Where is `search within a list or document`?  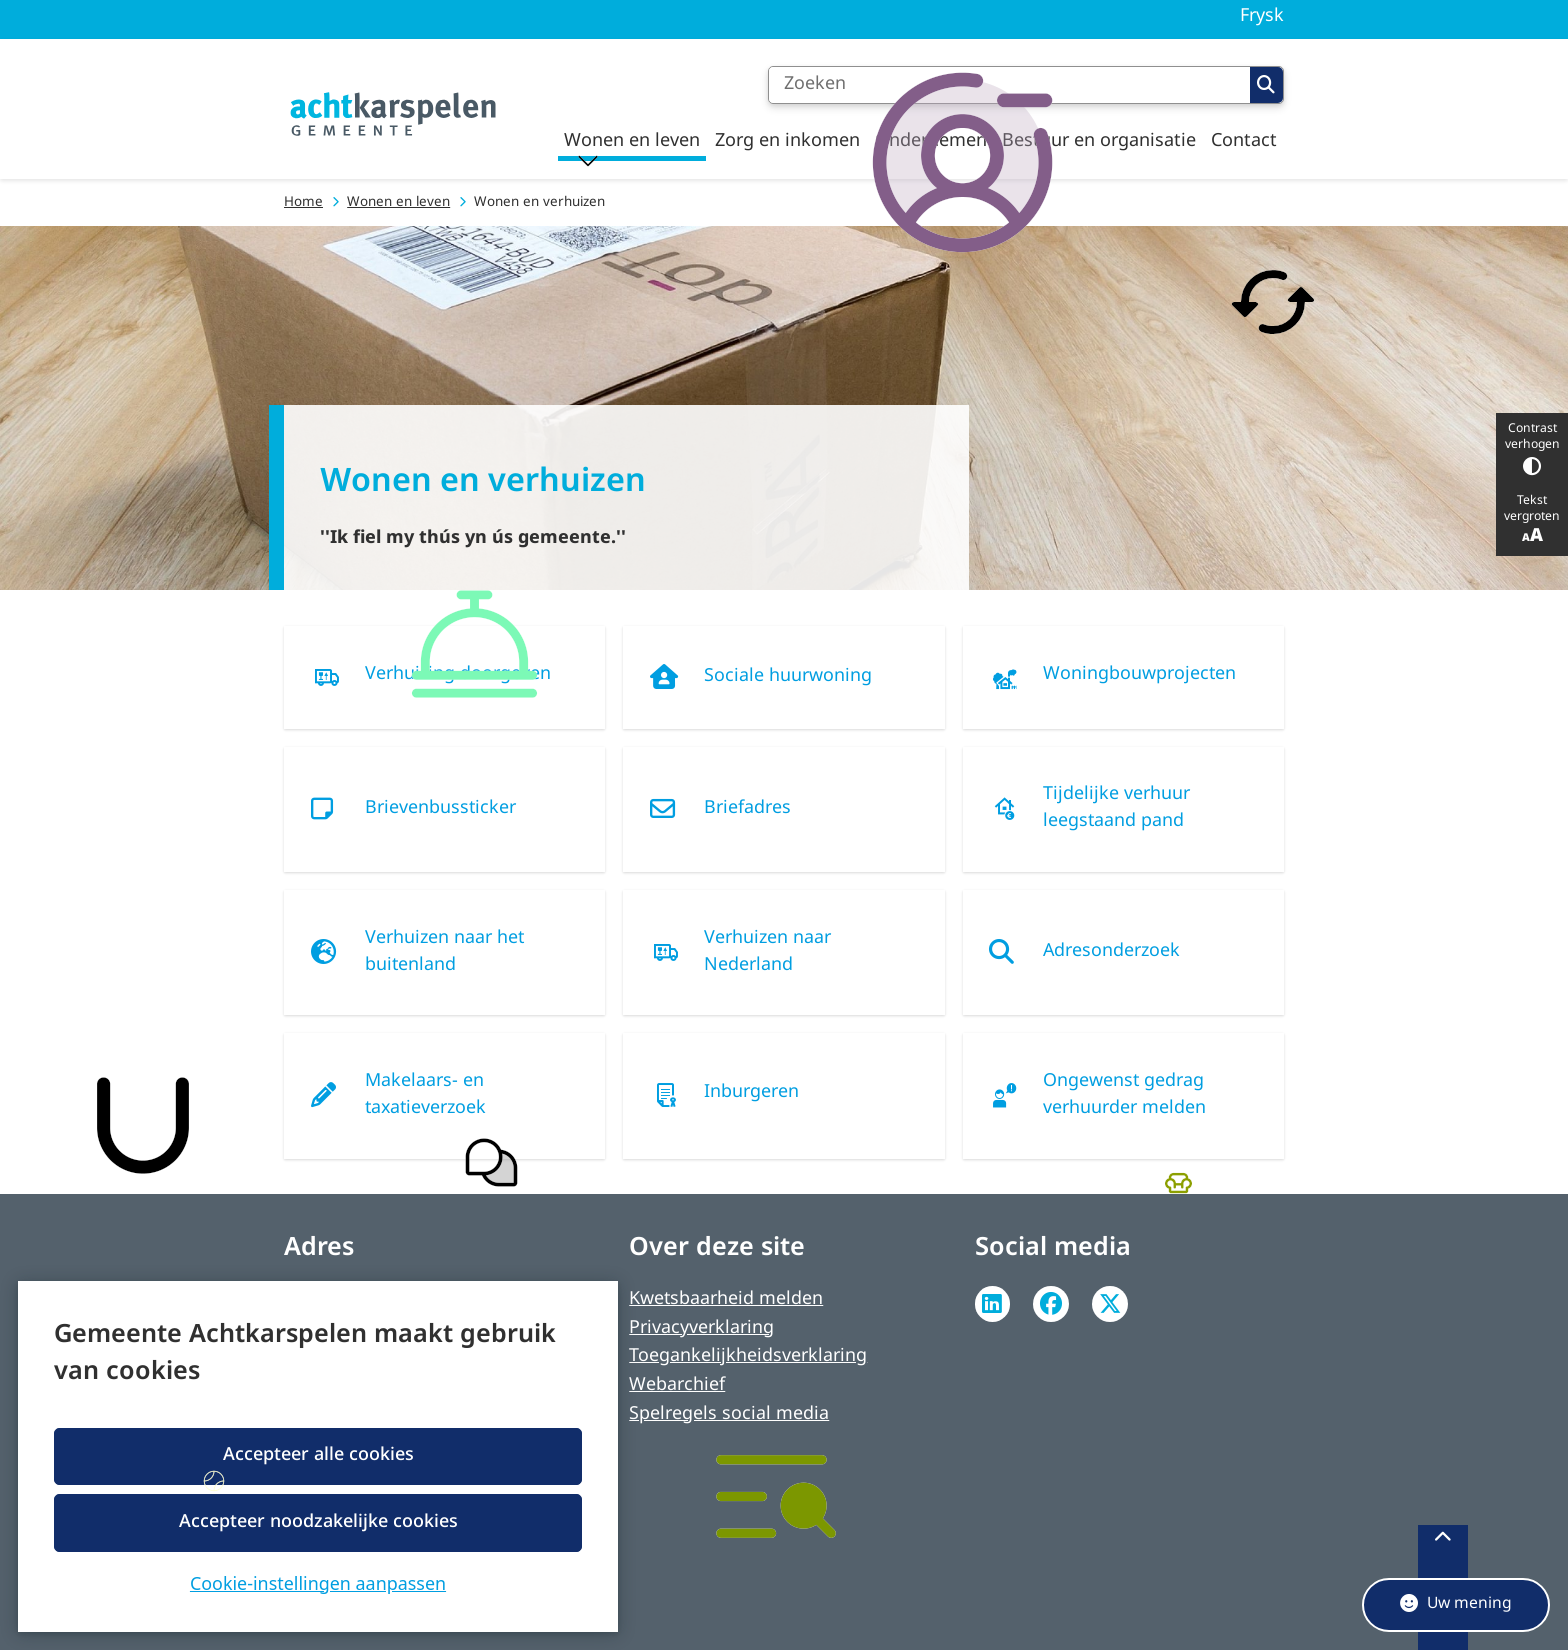 search within a list or document is located at coordinates (771, 1496).